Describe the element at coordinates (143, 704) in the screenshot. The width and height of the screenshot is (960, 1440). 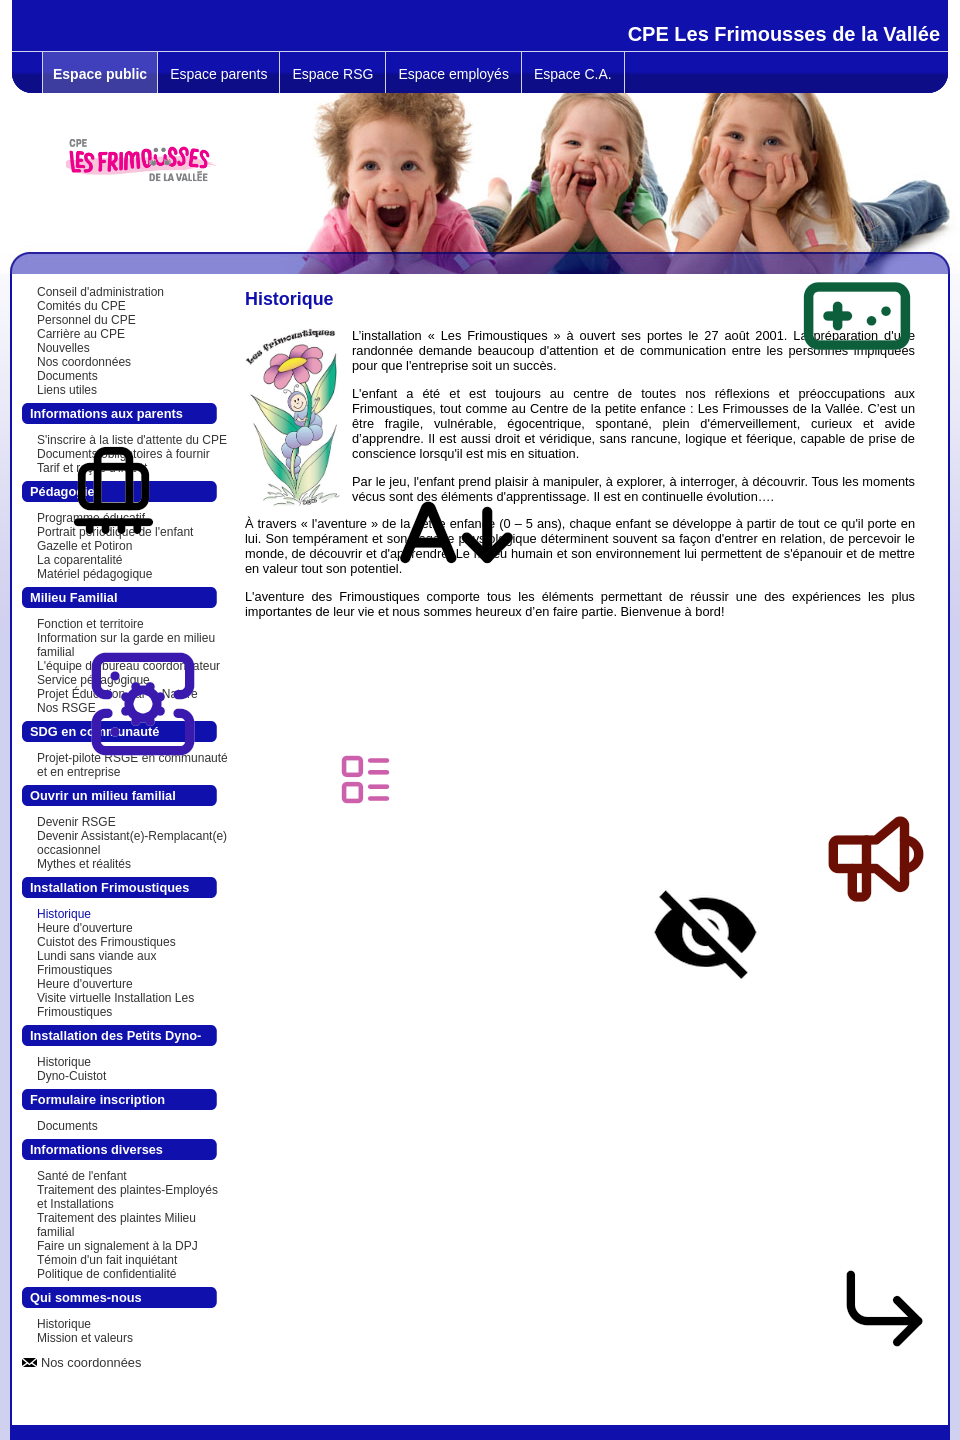
I see `access server configuration settings` at that location.